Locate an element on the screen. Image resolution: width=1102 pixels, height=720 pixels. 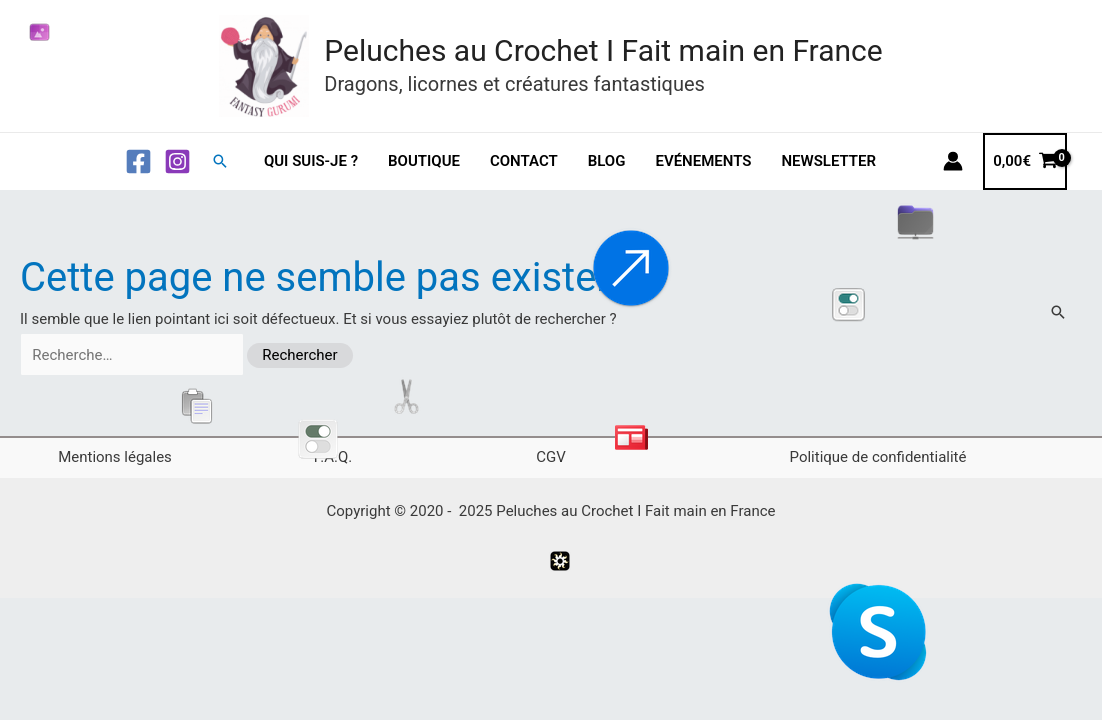
cut selected content to clipboard is located at coordinates (406, 396).